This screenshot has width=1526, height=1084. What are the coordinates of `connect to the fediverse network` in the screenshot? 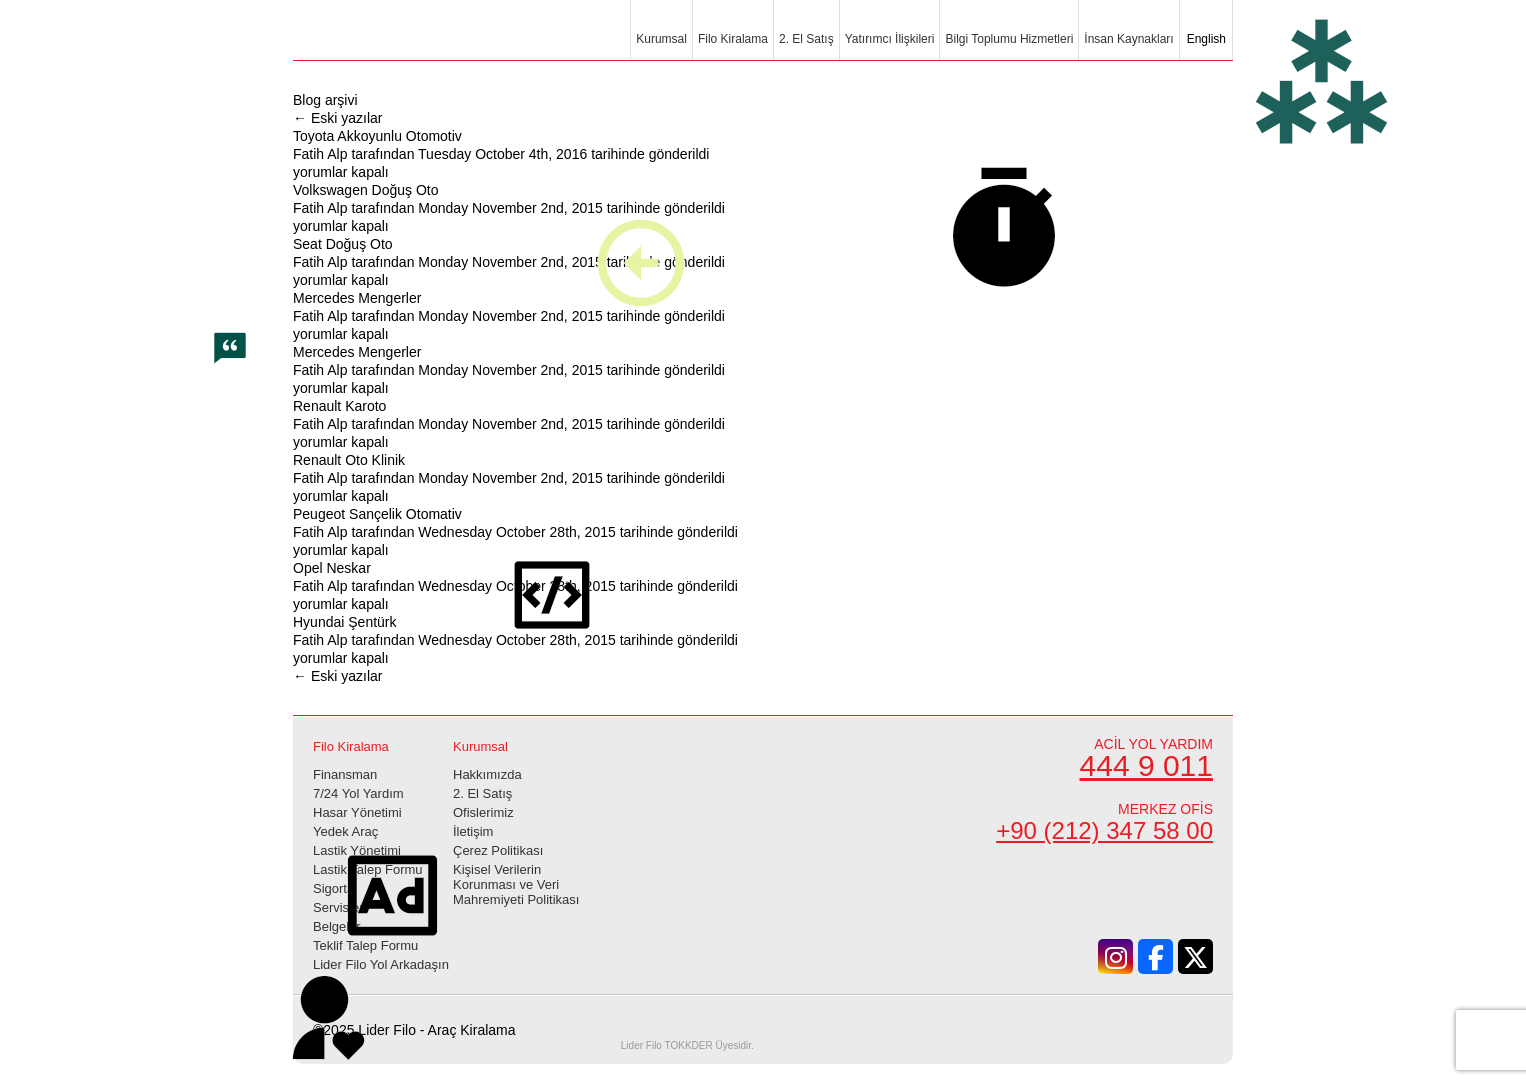 It's located at (1321, 85).